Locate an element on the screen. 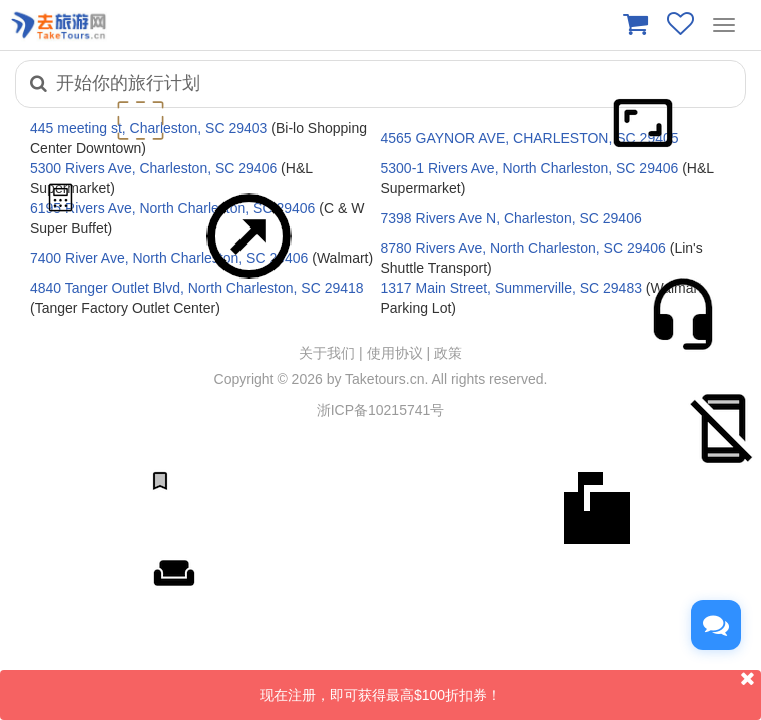 The height and width of the screenshot is (720, 761). select or define a region is located at coordinates (140, 120).